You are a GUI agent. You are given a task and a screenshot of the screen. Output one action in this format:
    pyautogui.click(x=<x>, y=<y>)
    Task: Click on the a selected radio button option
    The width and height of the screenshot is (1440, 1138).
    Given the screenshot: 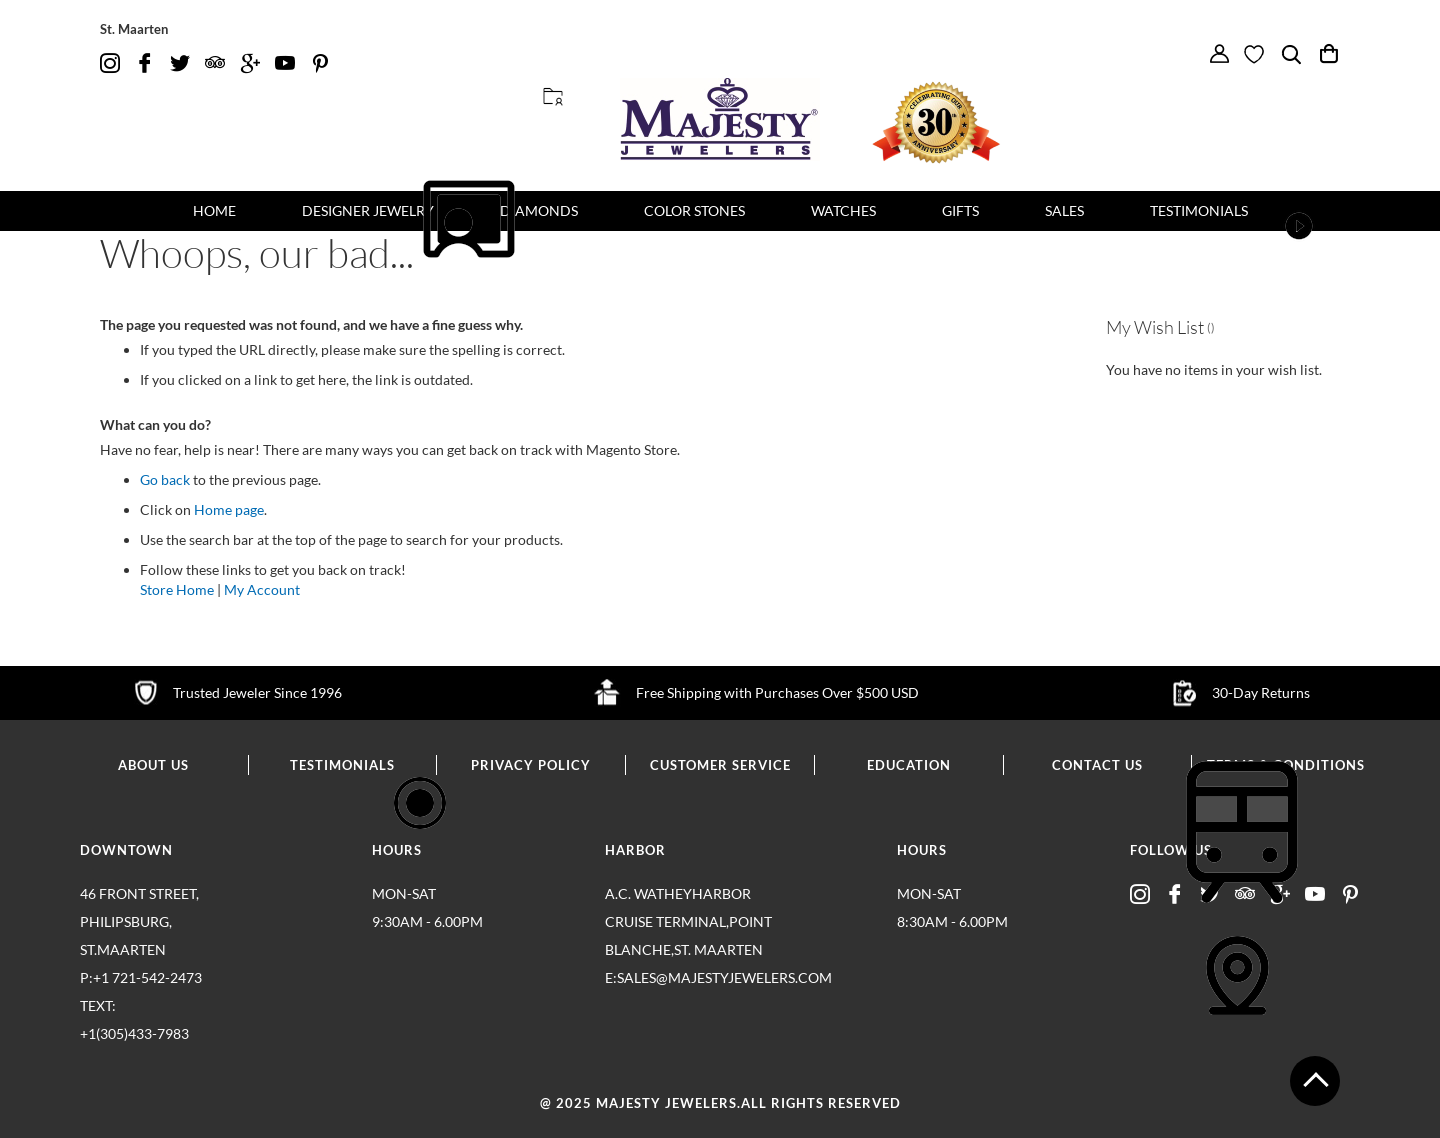 What is the action you would take?
    pyautogui.click(x=420, y=803)
    